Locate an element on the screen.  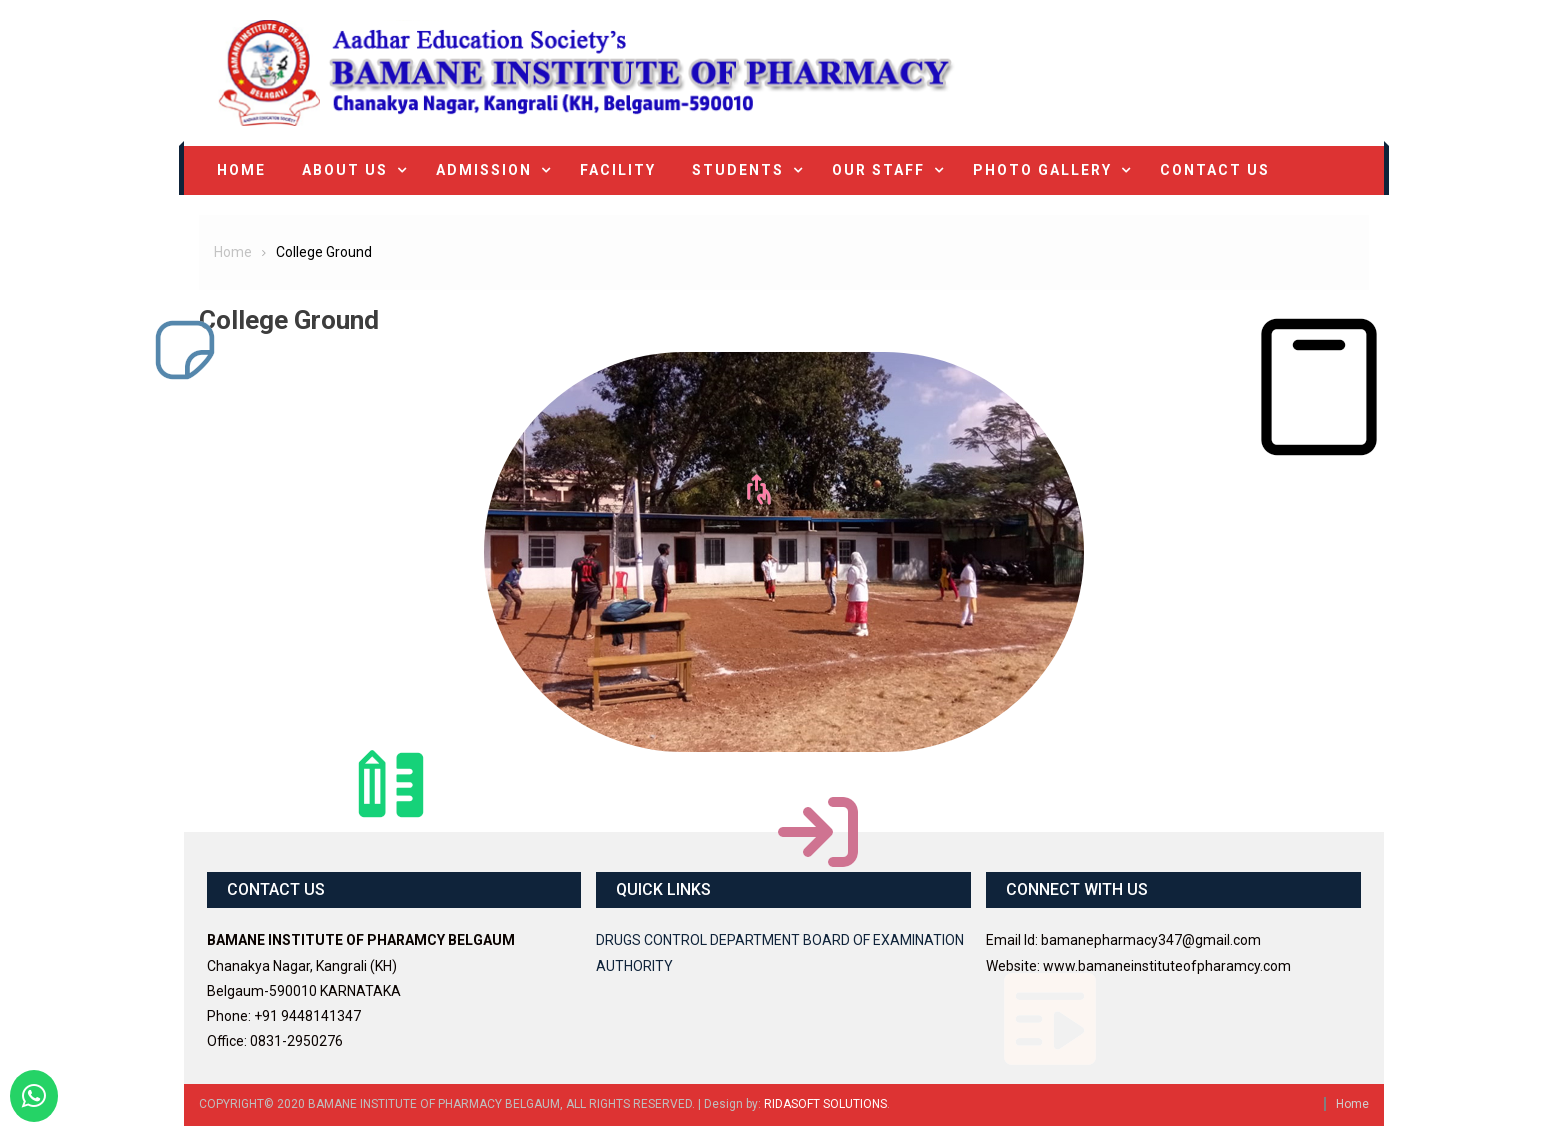
access design or editing tools is located at coordinates (391, 785).